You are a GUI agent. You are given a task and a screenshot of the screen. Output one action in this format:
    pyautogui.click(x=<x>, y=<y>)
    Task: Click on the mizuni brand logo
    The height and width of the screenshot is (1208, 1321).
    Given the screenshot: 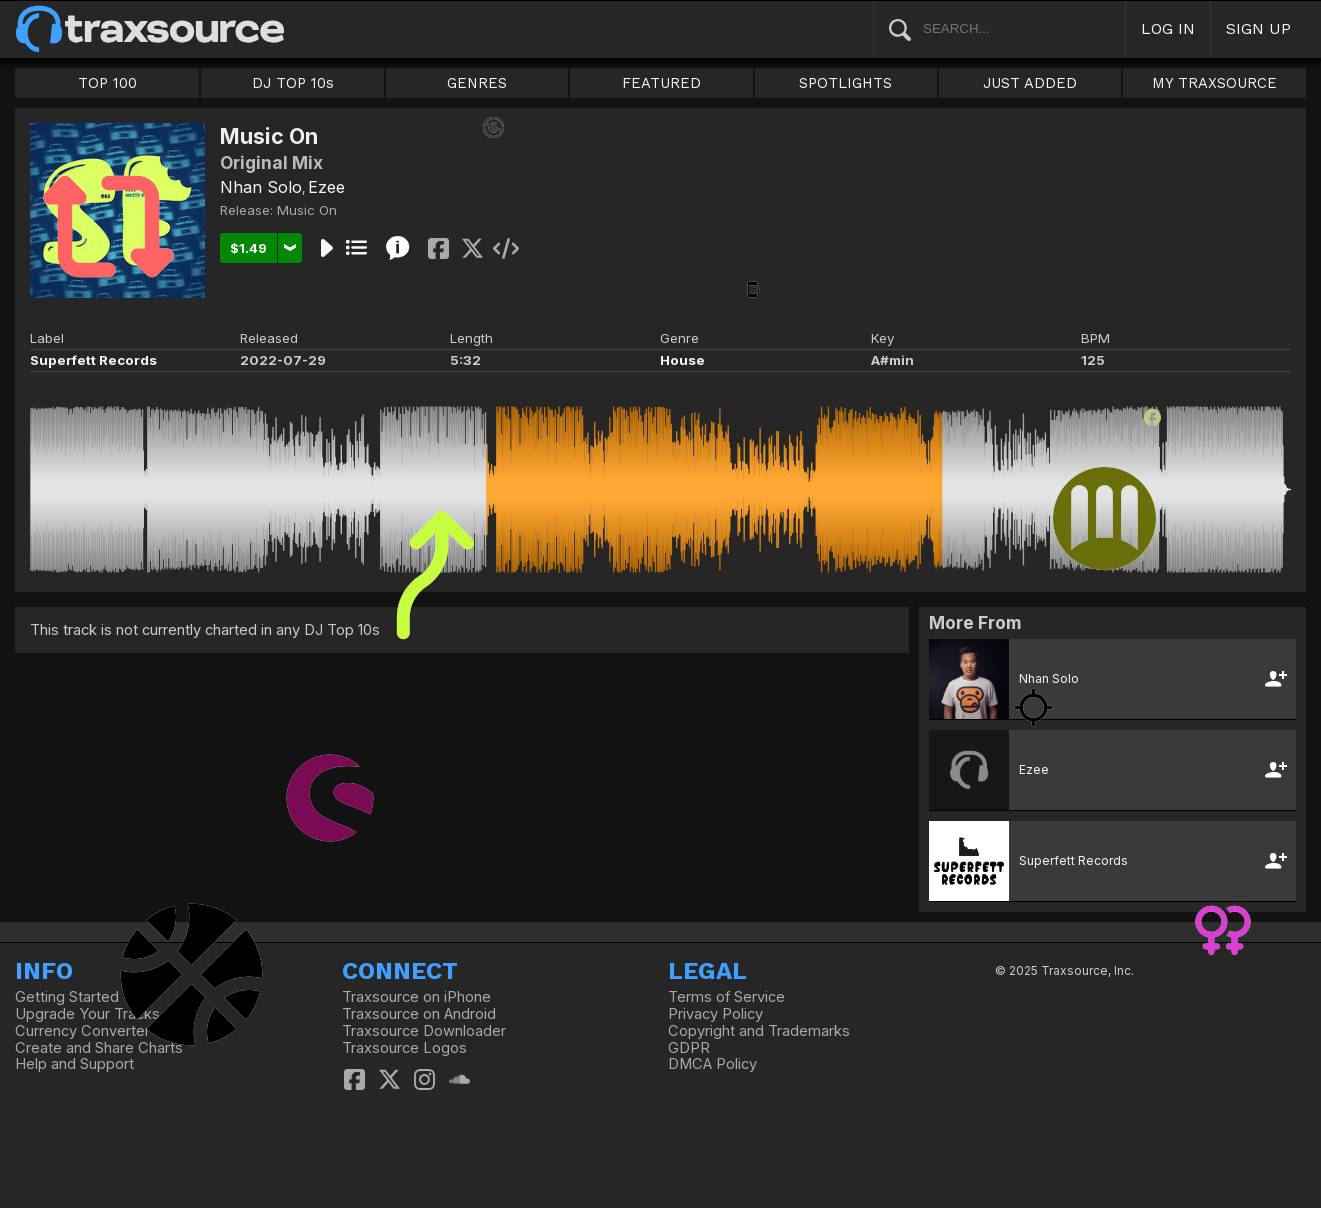 What is the action you would take?
    pyautogui.click(x=1104, y=518)
    